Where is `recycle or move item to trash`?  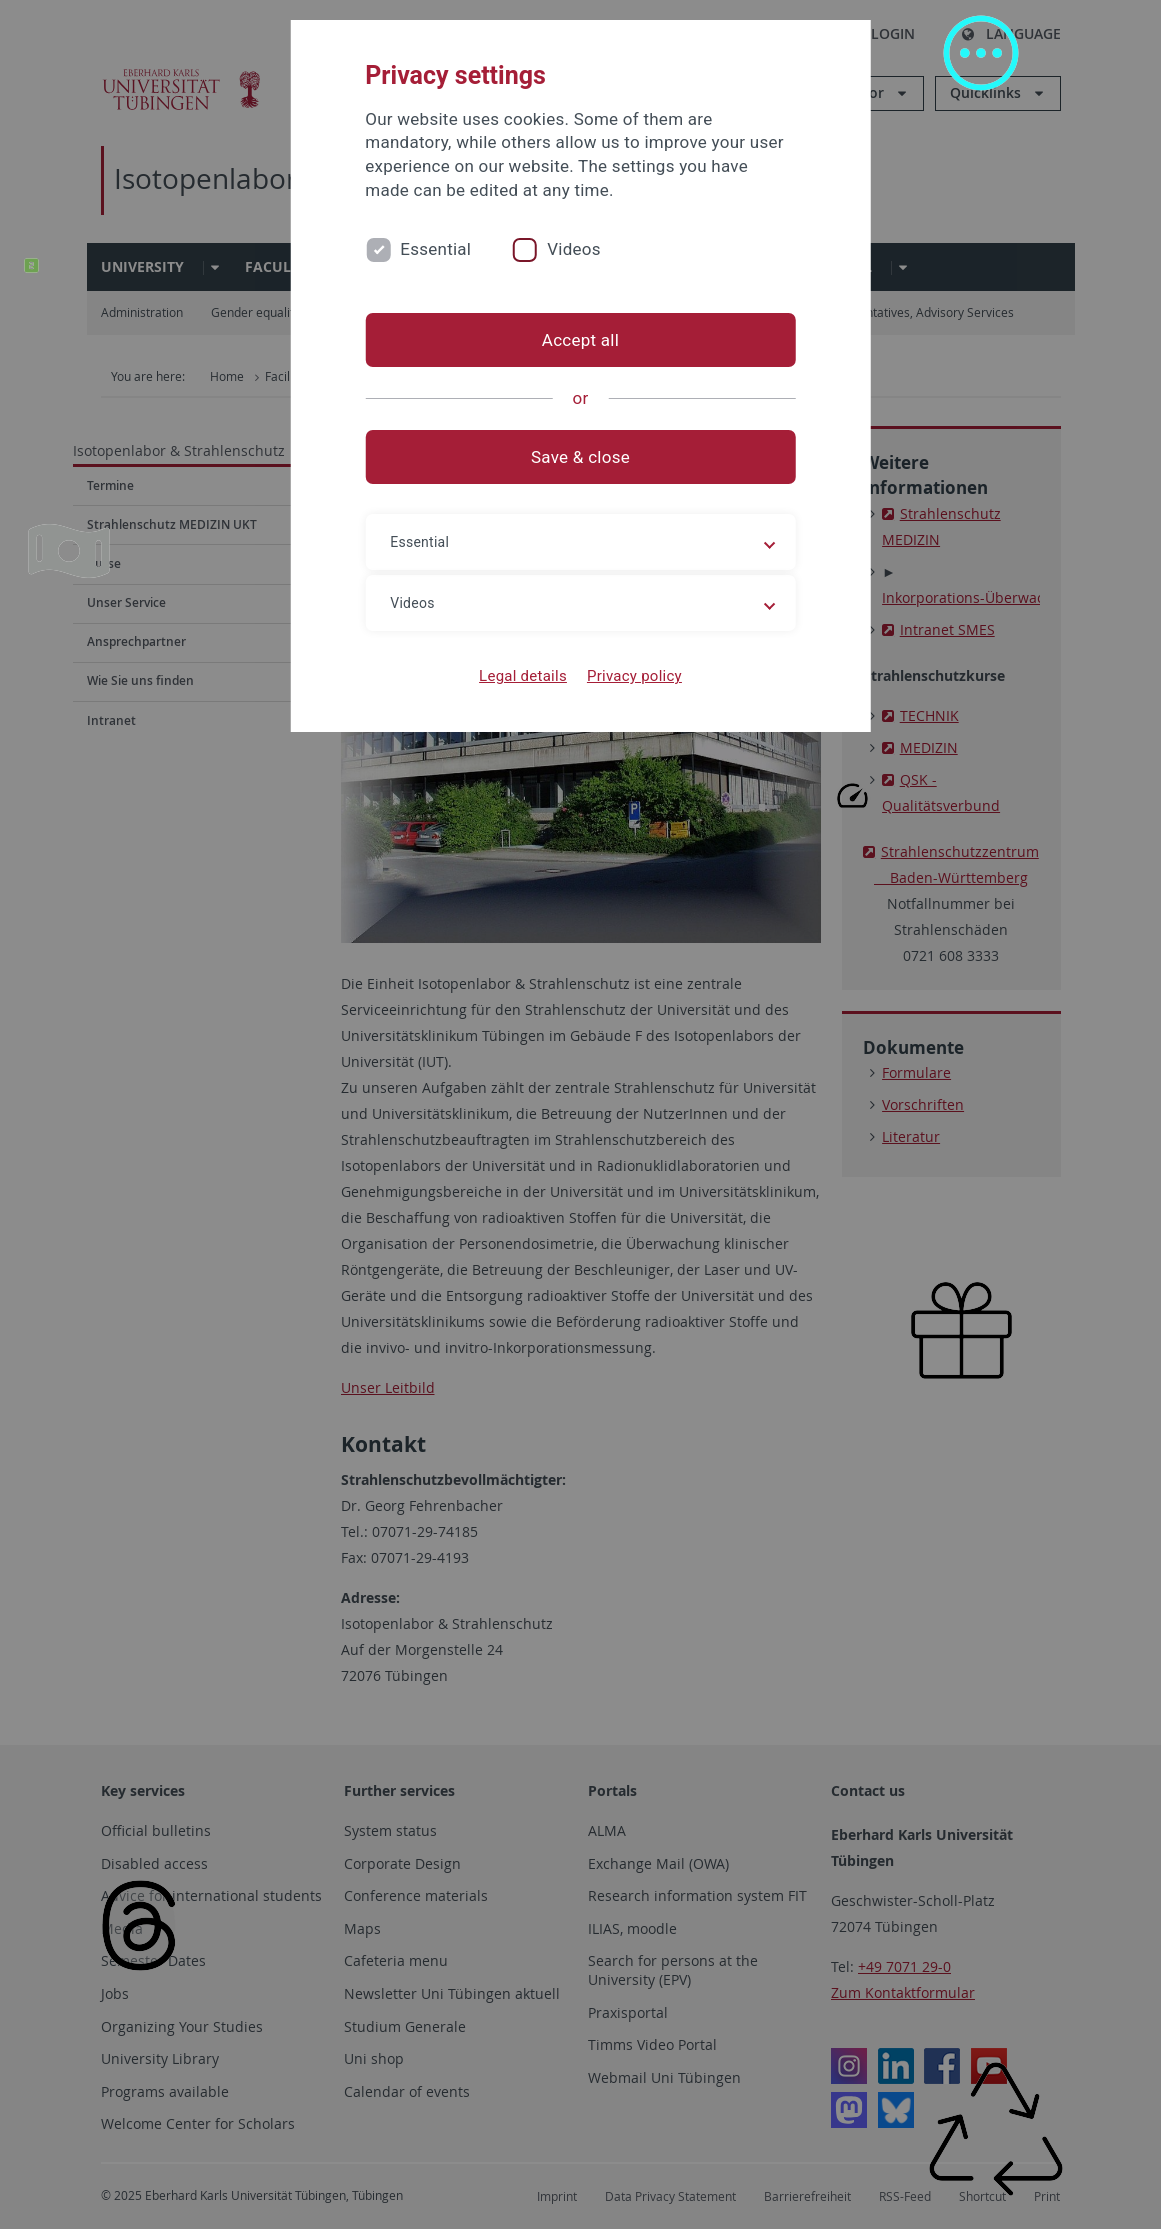
recycle or move item to trash is located at coordinates (996, 2129).